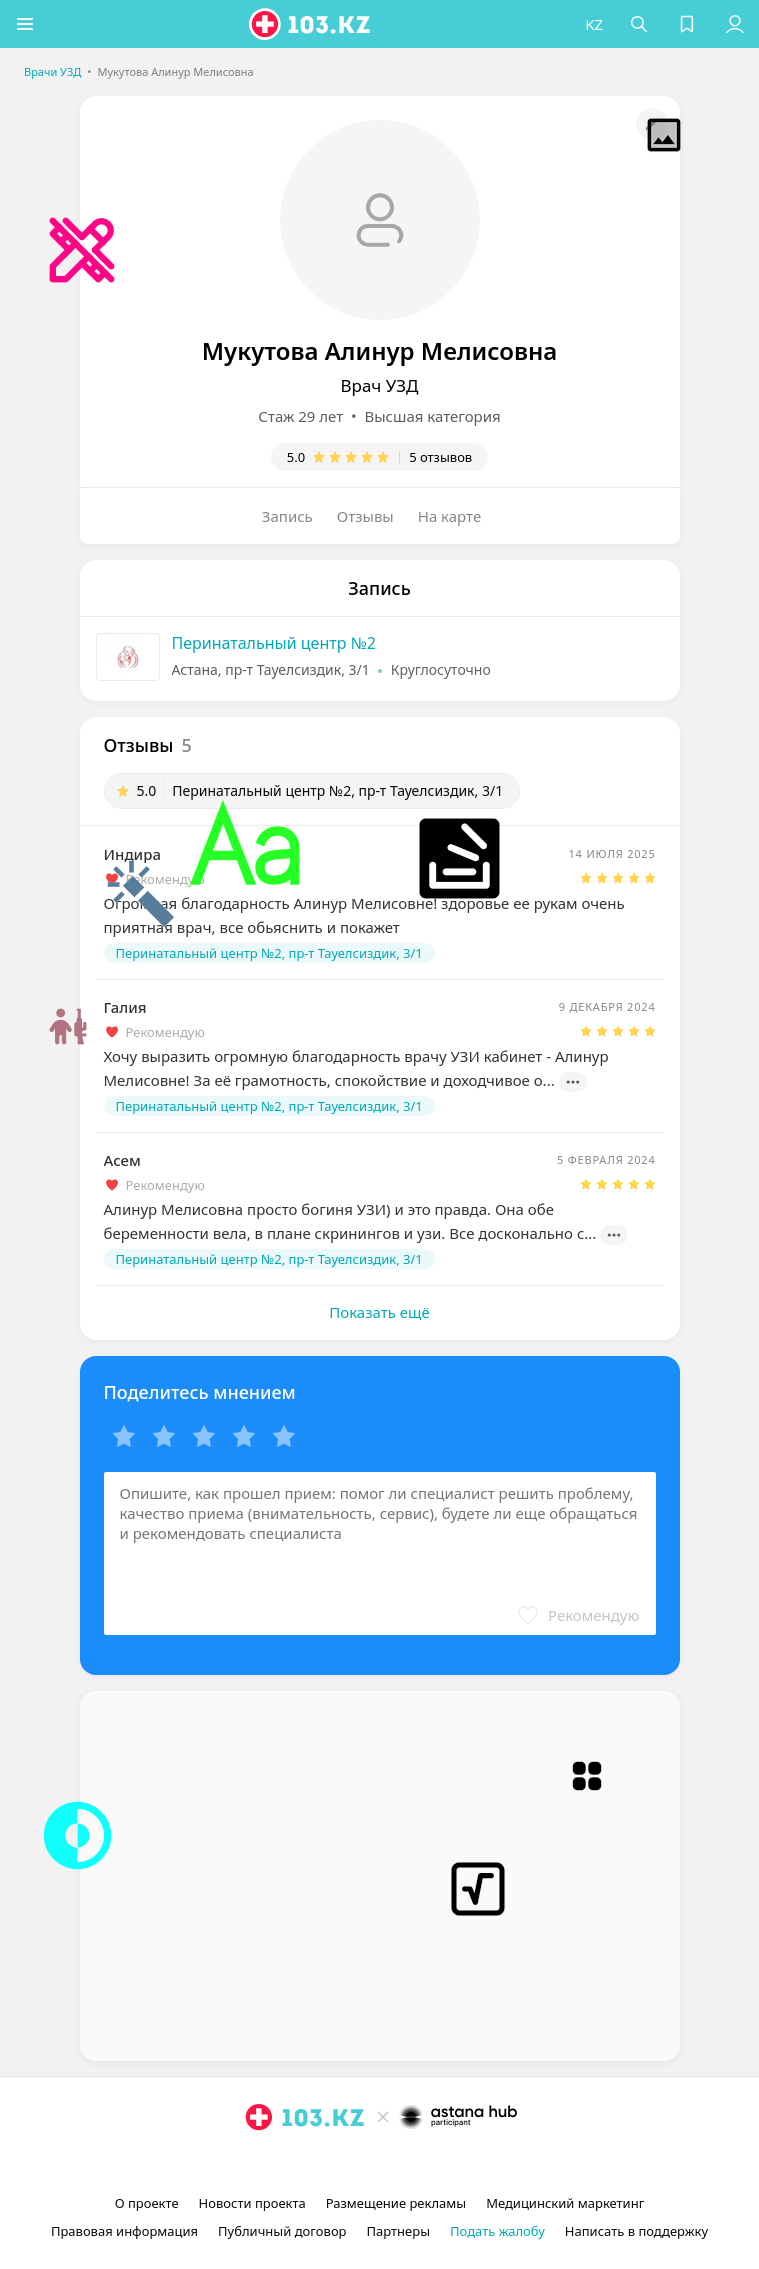  I want to click on view image or photo, so click(664, 135).